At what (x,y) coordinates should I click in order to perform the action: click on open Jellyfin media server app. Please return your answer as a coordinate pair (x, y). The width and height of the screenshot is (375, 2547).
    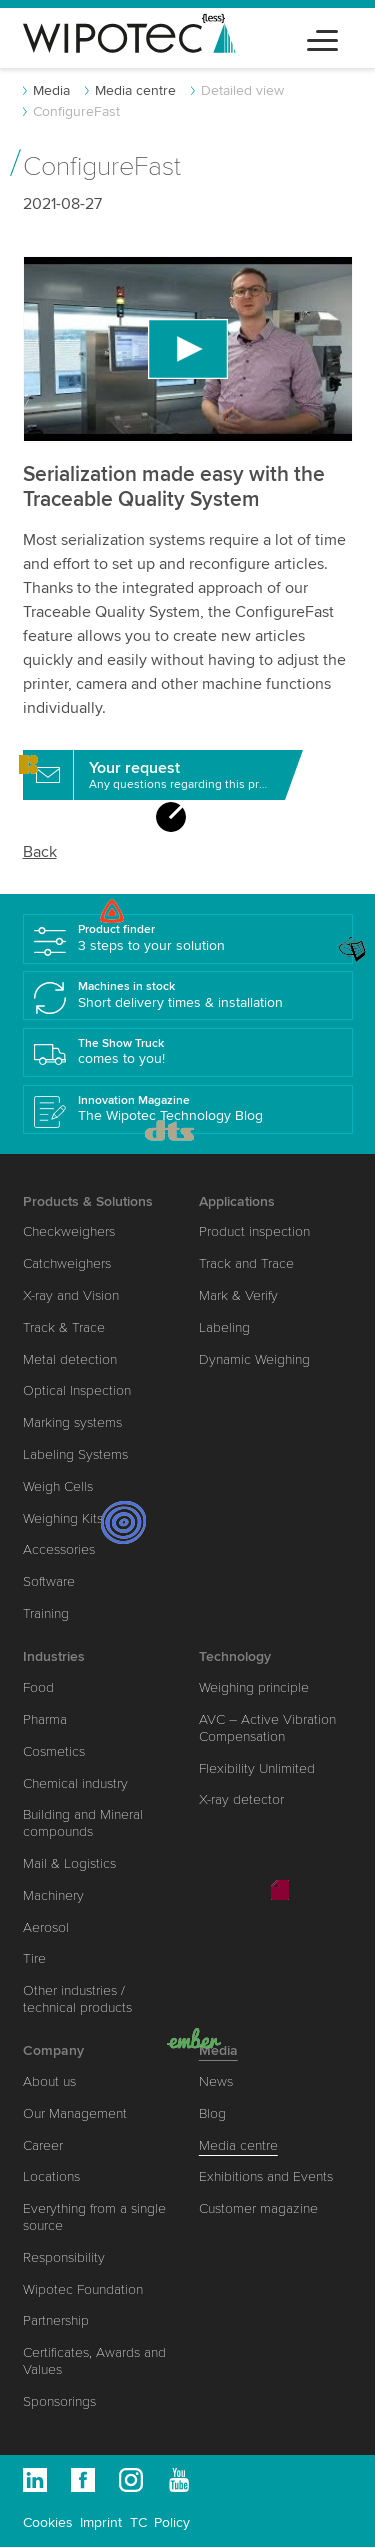
    Looking at the image, I should click on (112, 911).